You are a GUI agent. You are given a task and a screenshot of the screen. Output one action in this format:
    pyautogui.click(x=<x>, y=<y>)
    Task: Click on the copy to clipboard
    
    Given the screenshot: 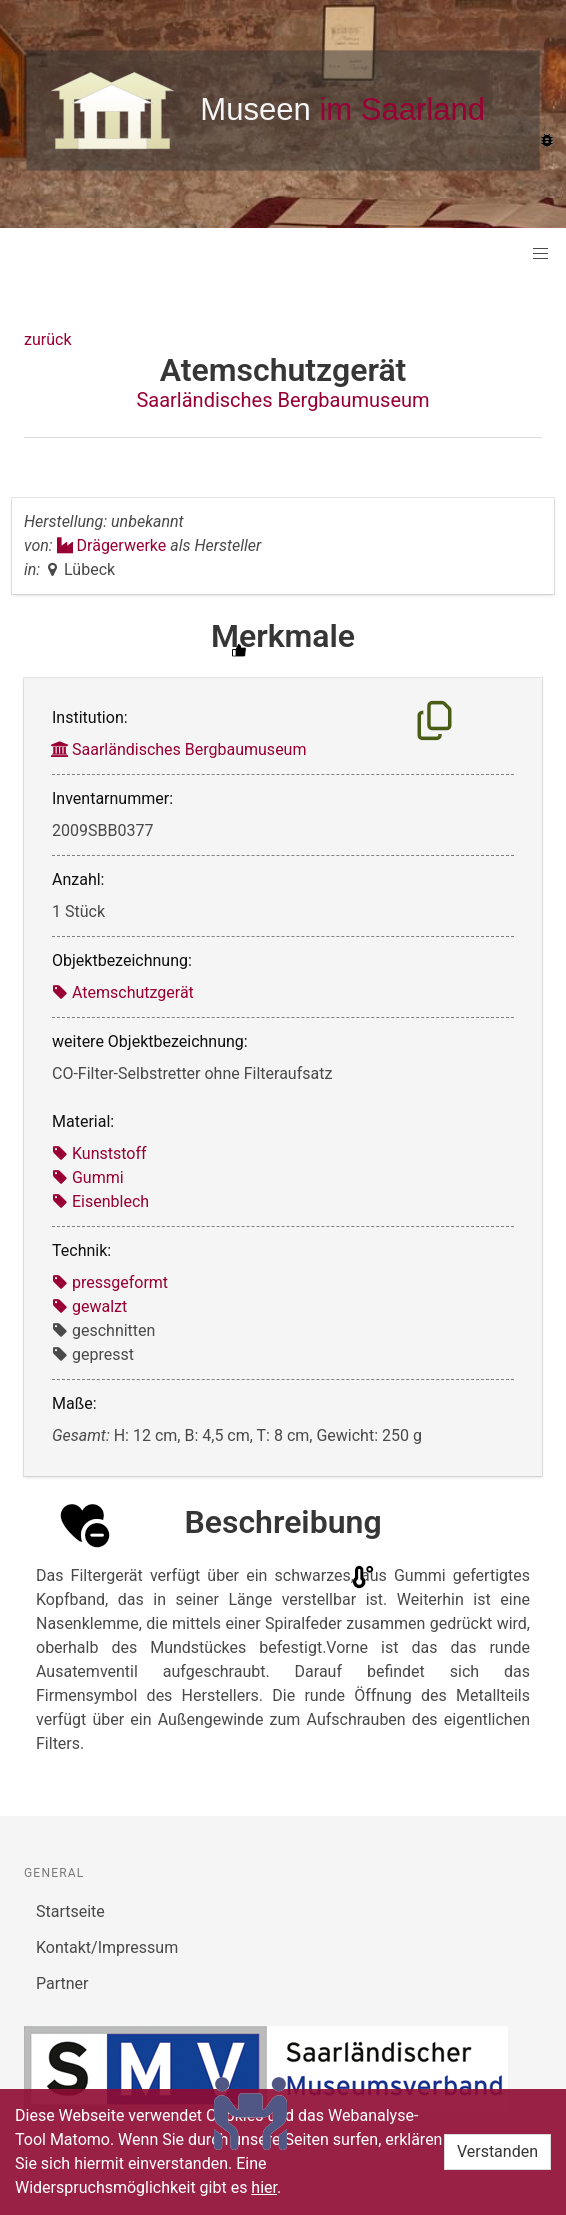 What is the action you would take?
    pyautogui.click(x=434, y=720)
    